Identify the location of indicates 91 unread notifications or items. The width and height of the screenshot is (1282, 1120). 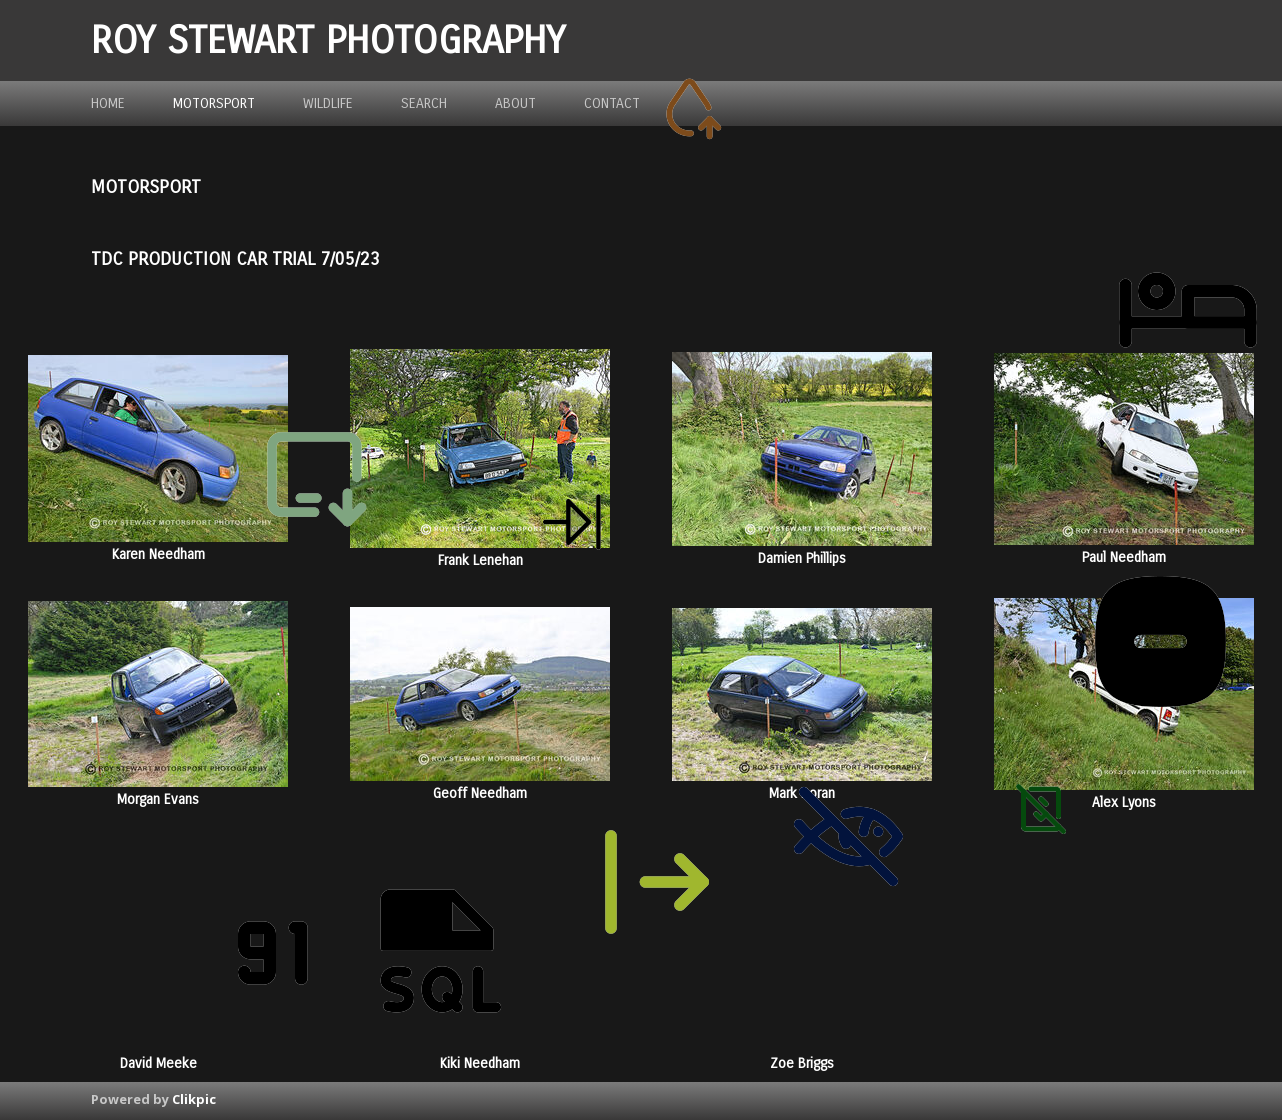
(276, 953).